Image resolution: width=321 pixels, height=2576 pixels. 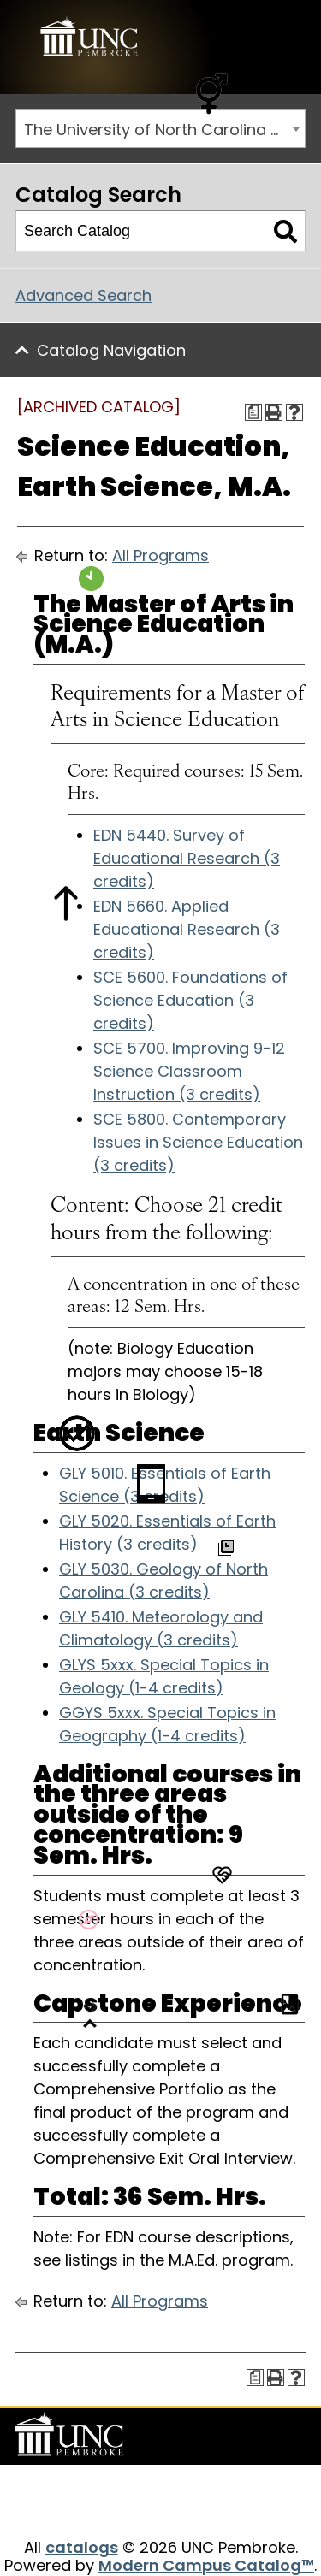 I want to click on access navigation or directions, so click(x=88, y=1919).